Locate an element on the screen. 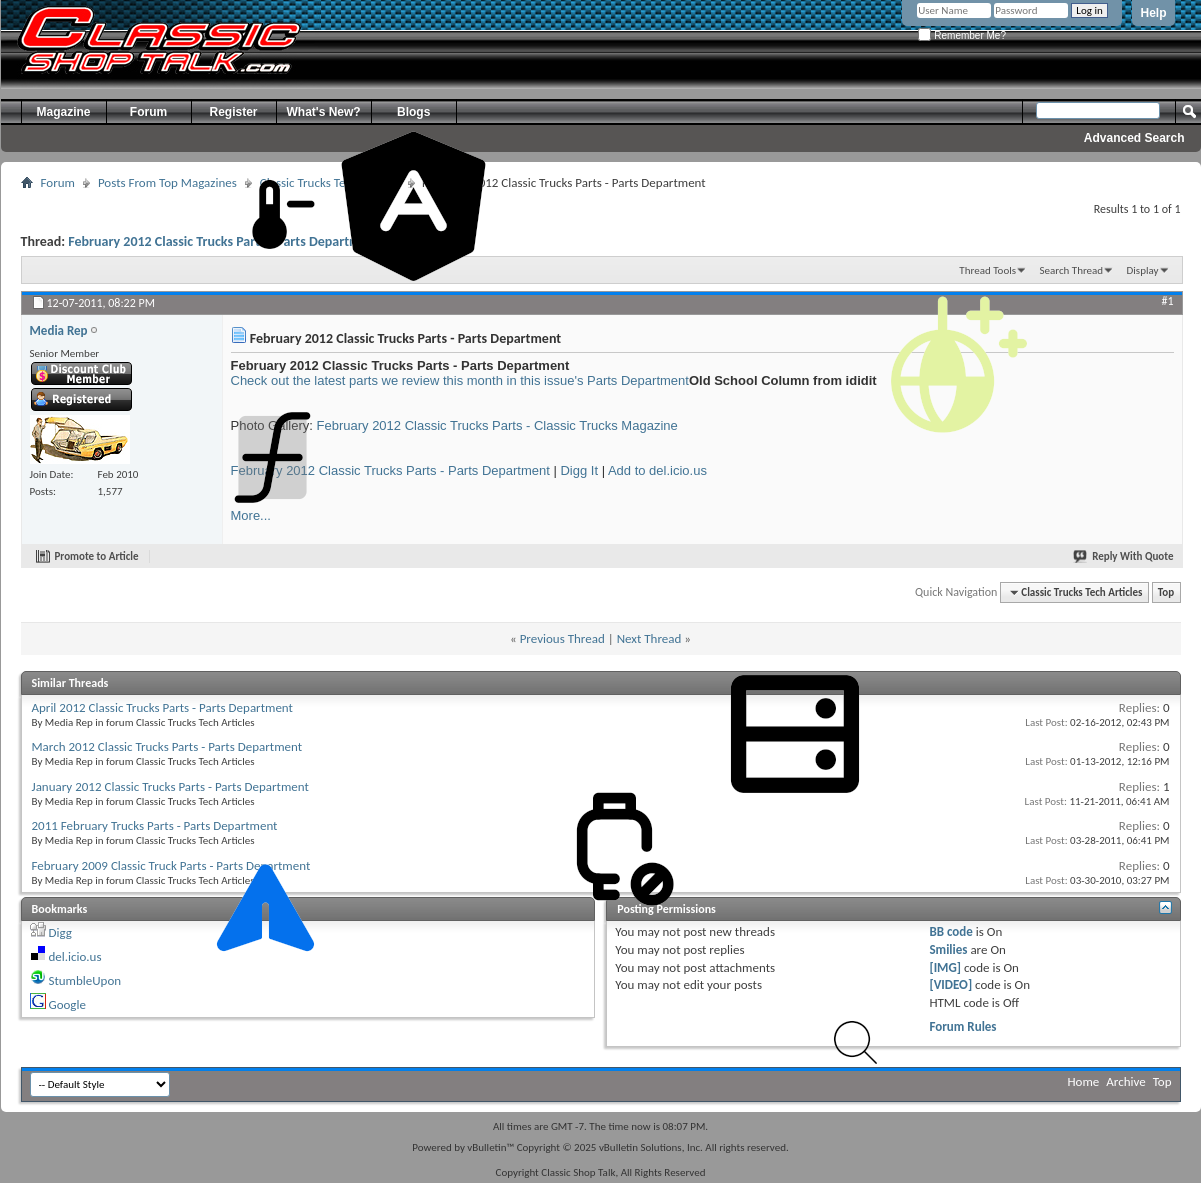  indicates an Angular framework project or application is located at coordinates (413, 203).